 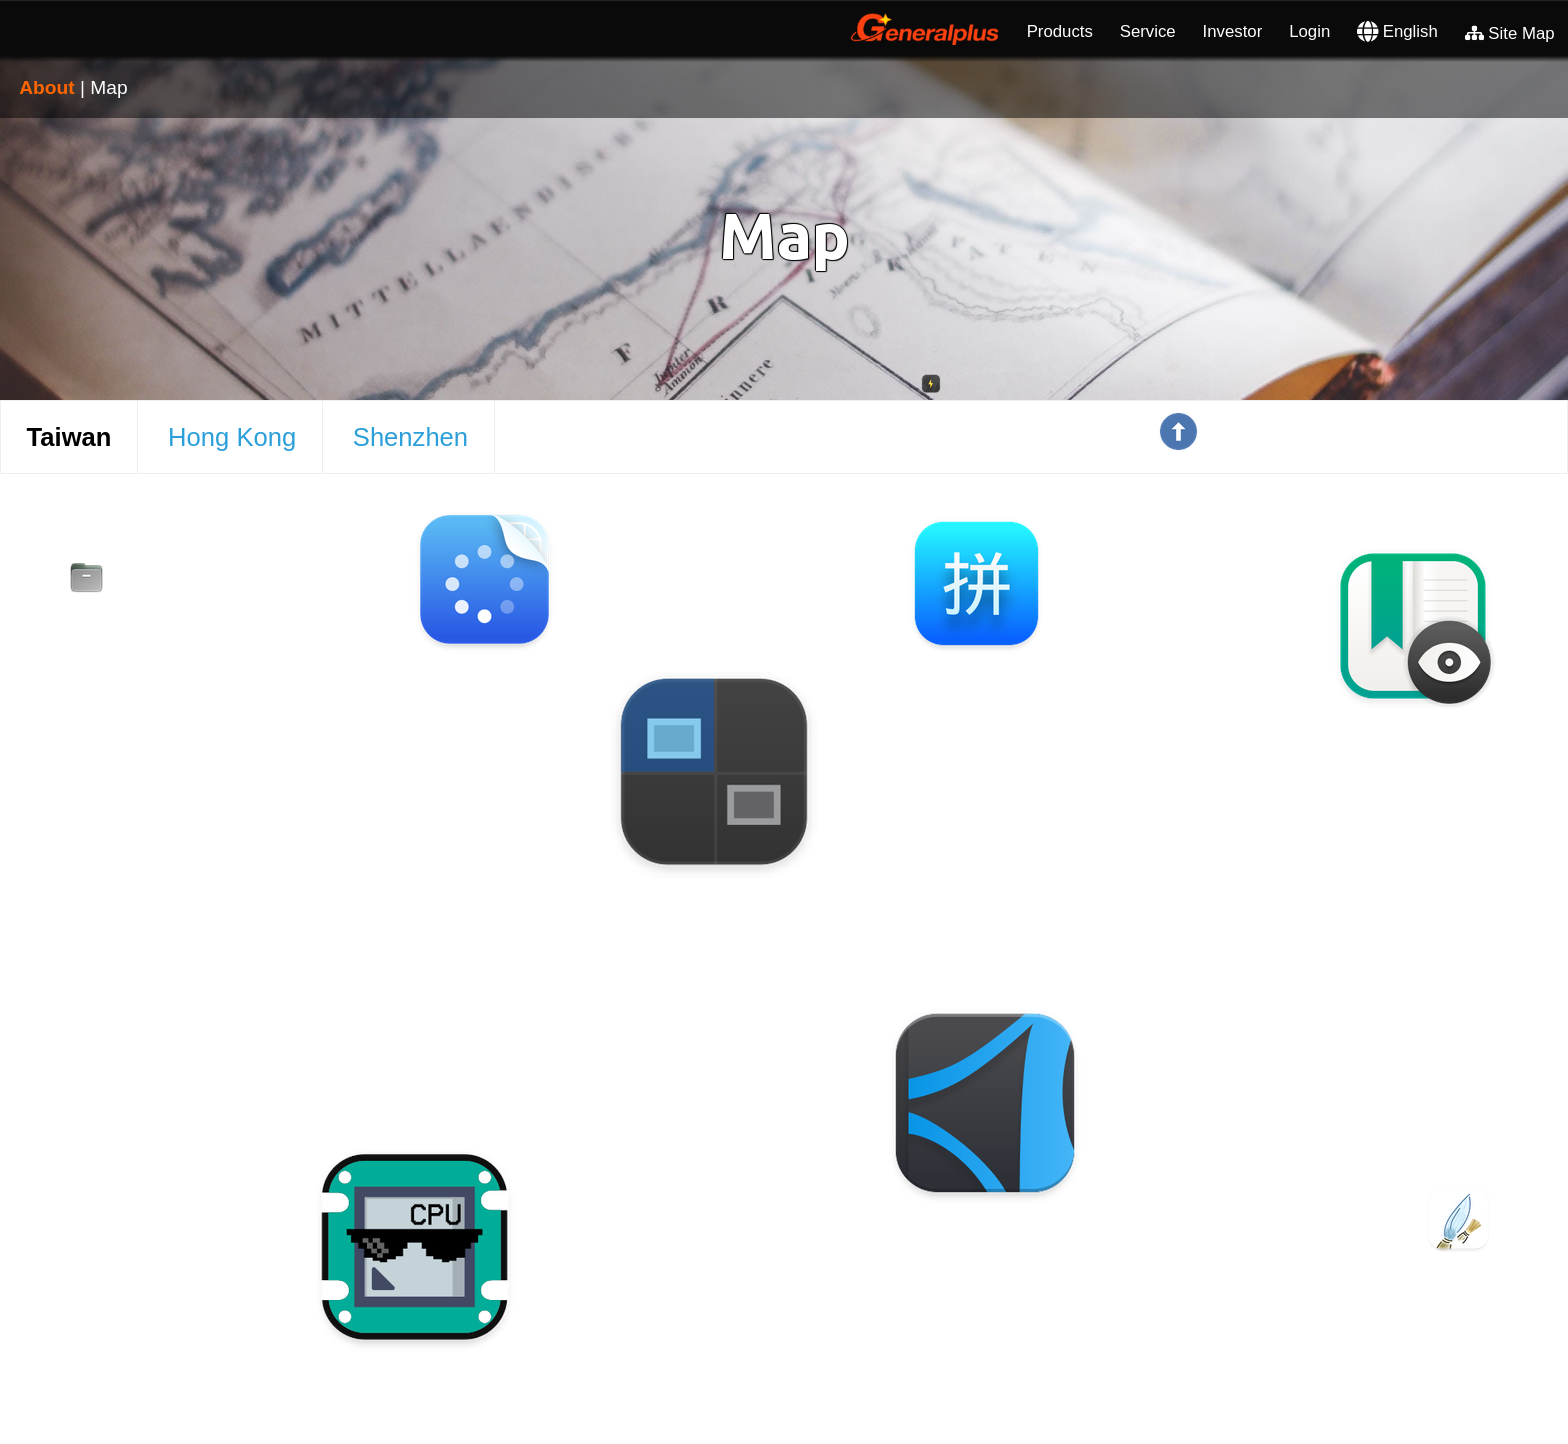 I want to click on open the file manager, so click(x=86, y=577).